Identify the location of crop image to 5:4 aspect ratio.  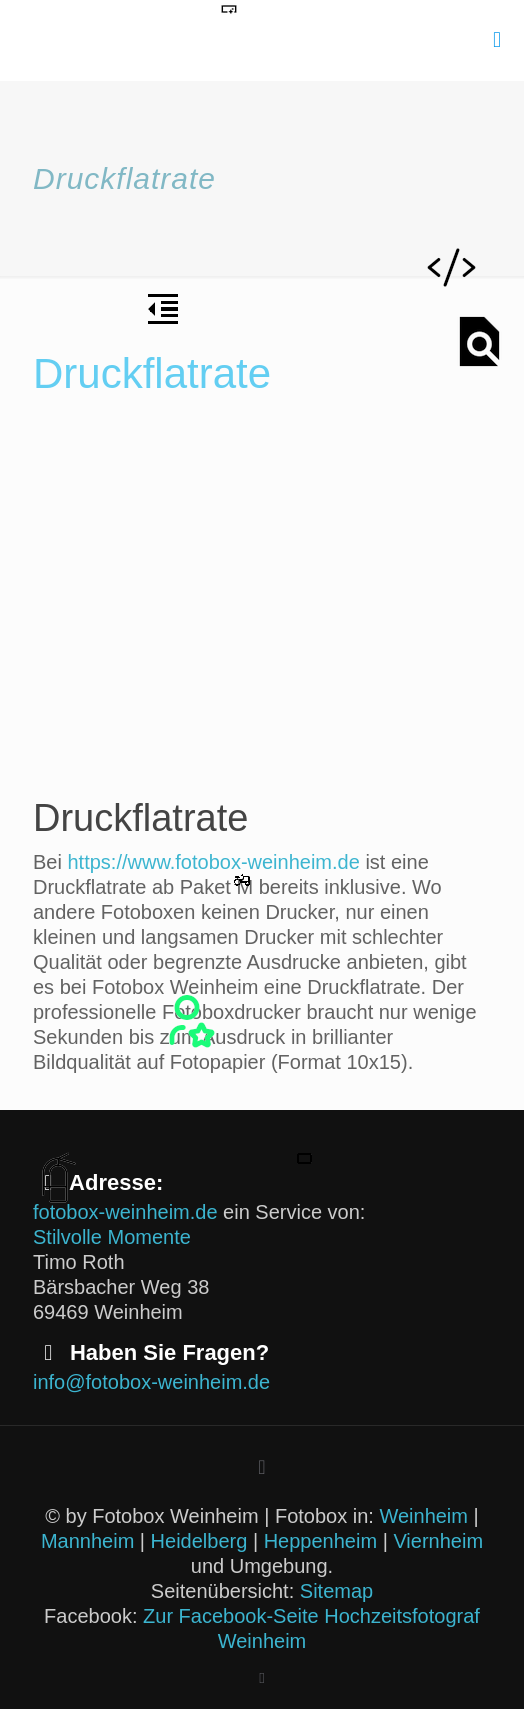
(304, 1158).